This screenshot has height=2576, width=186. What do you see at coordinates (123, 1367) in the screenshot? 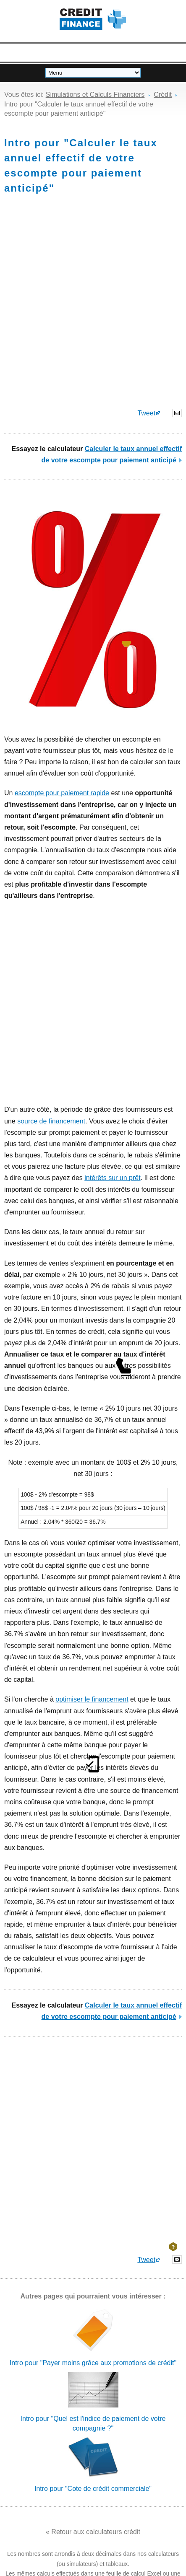
I see `select or reserve a seat` at bounding box center [123, 1367].